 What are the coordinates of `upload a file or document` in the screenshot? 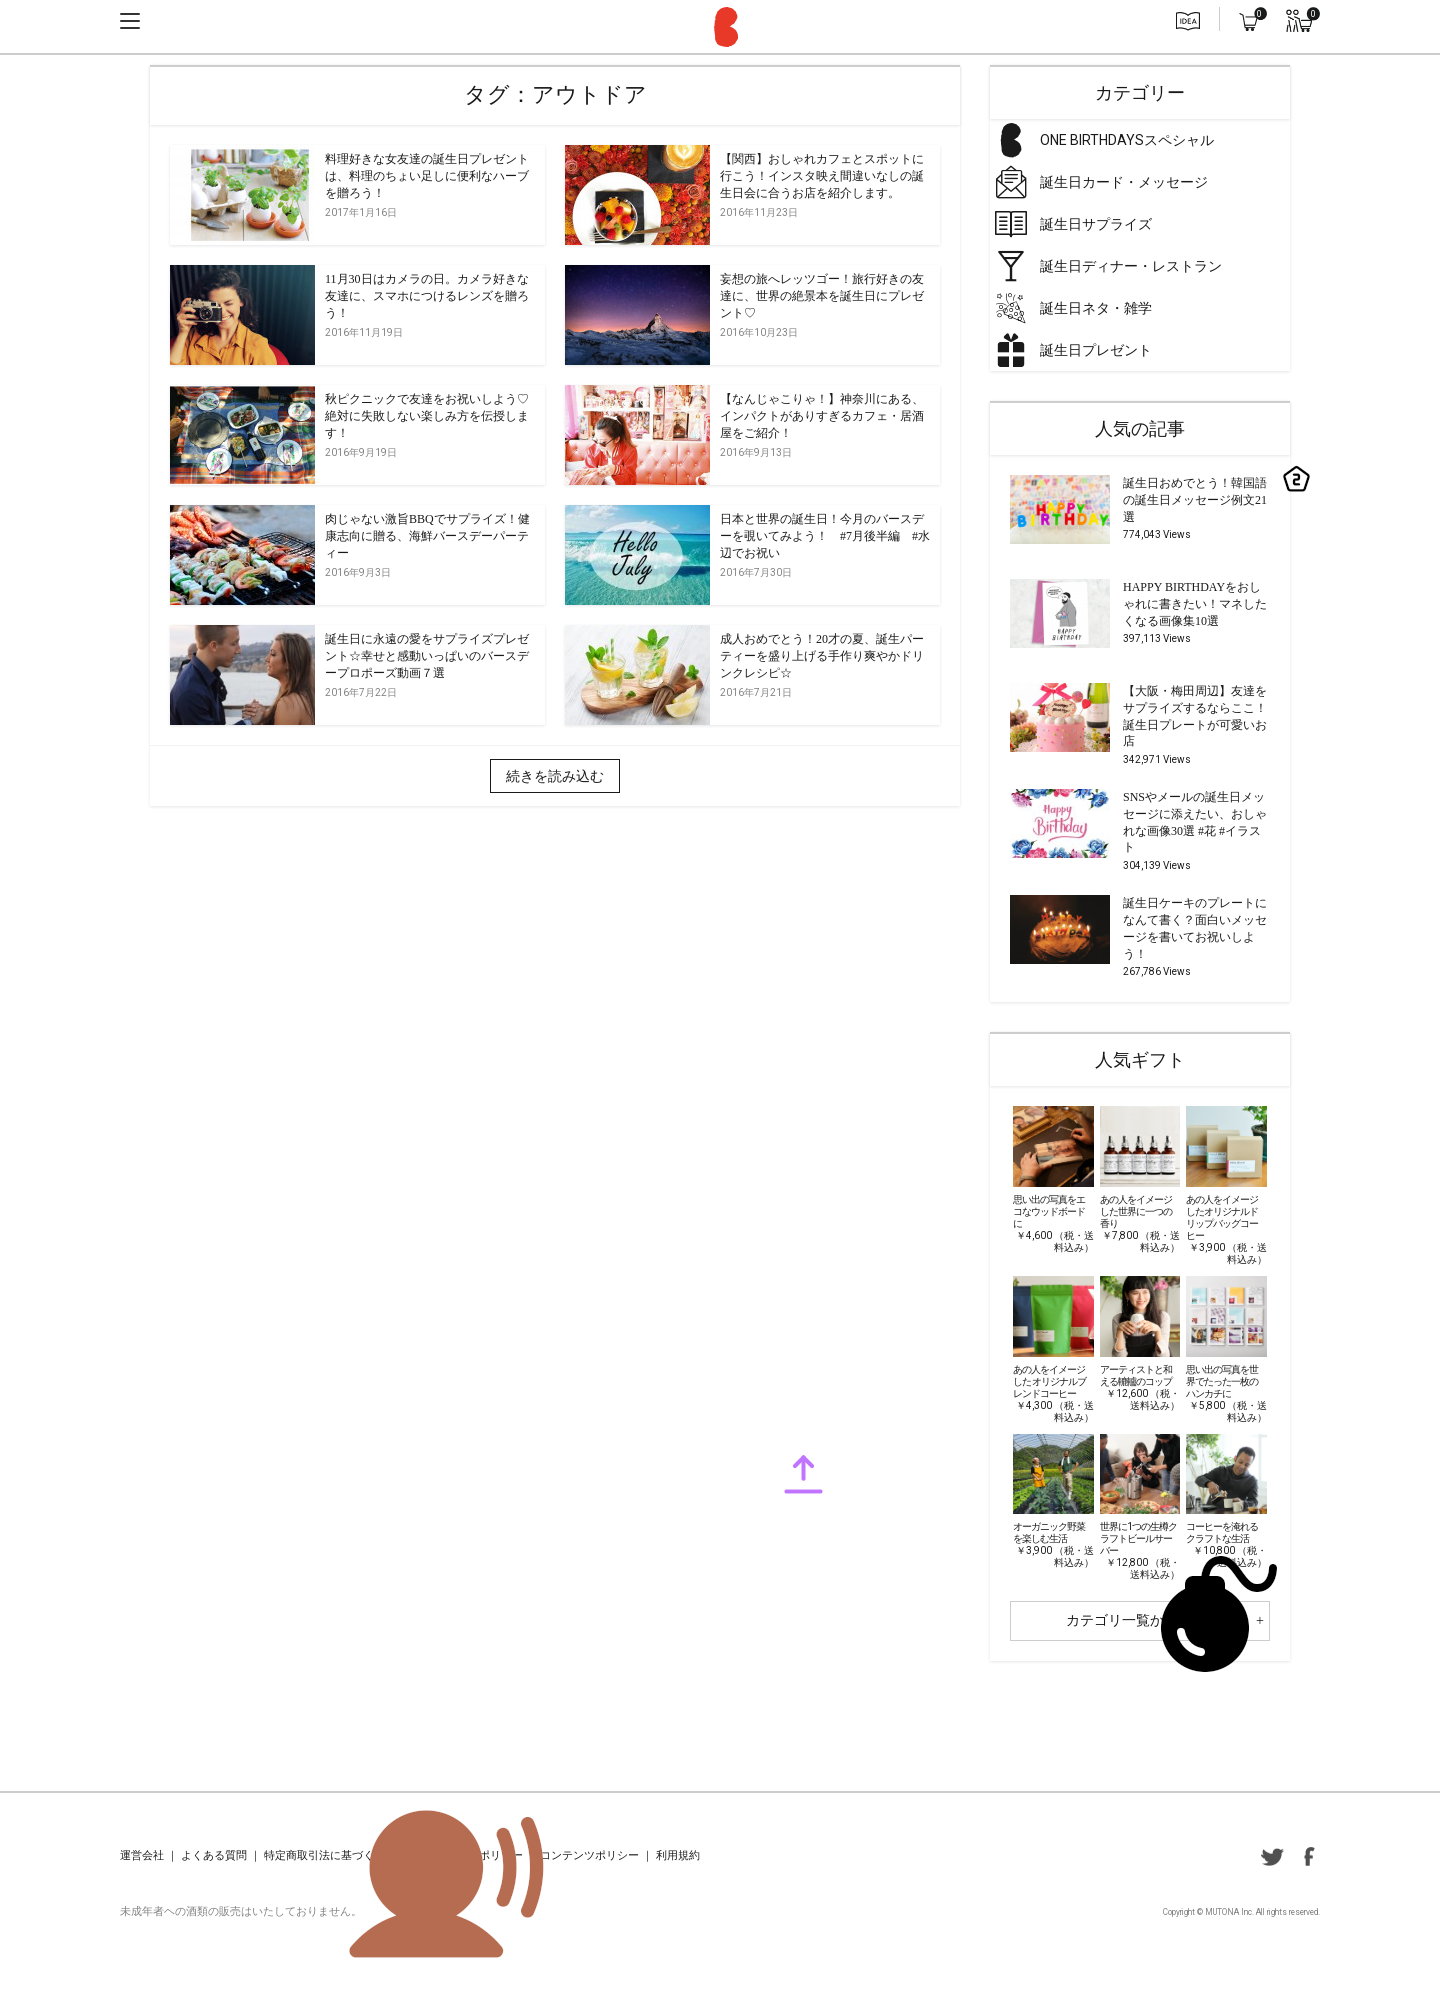 It's located at (803, 1474).